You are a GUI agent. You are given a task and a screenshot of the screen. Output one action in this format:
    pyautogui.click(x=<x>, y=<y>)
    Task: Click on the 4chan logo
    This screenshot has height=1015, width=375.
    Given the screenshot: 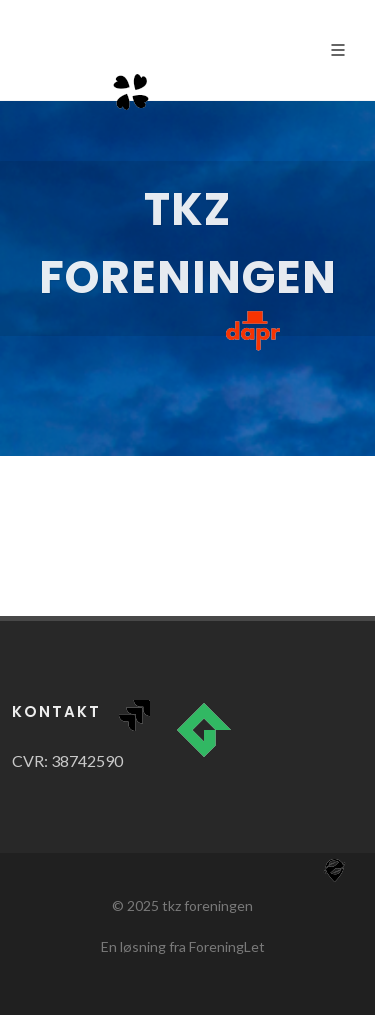 What is the action you would take?
    pyautogui.click(x=131, y=92)
    